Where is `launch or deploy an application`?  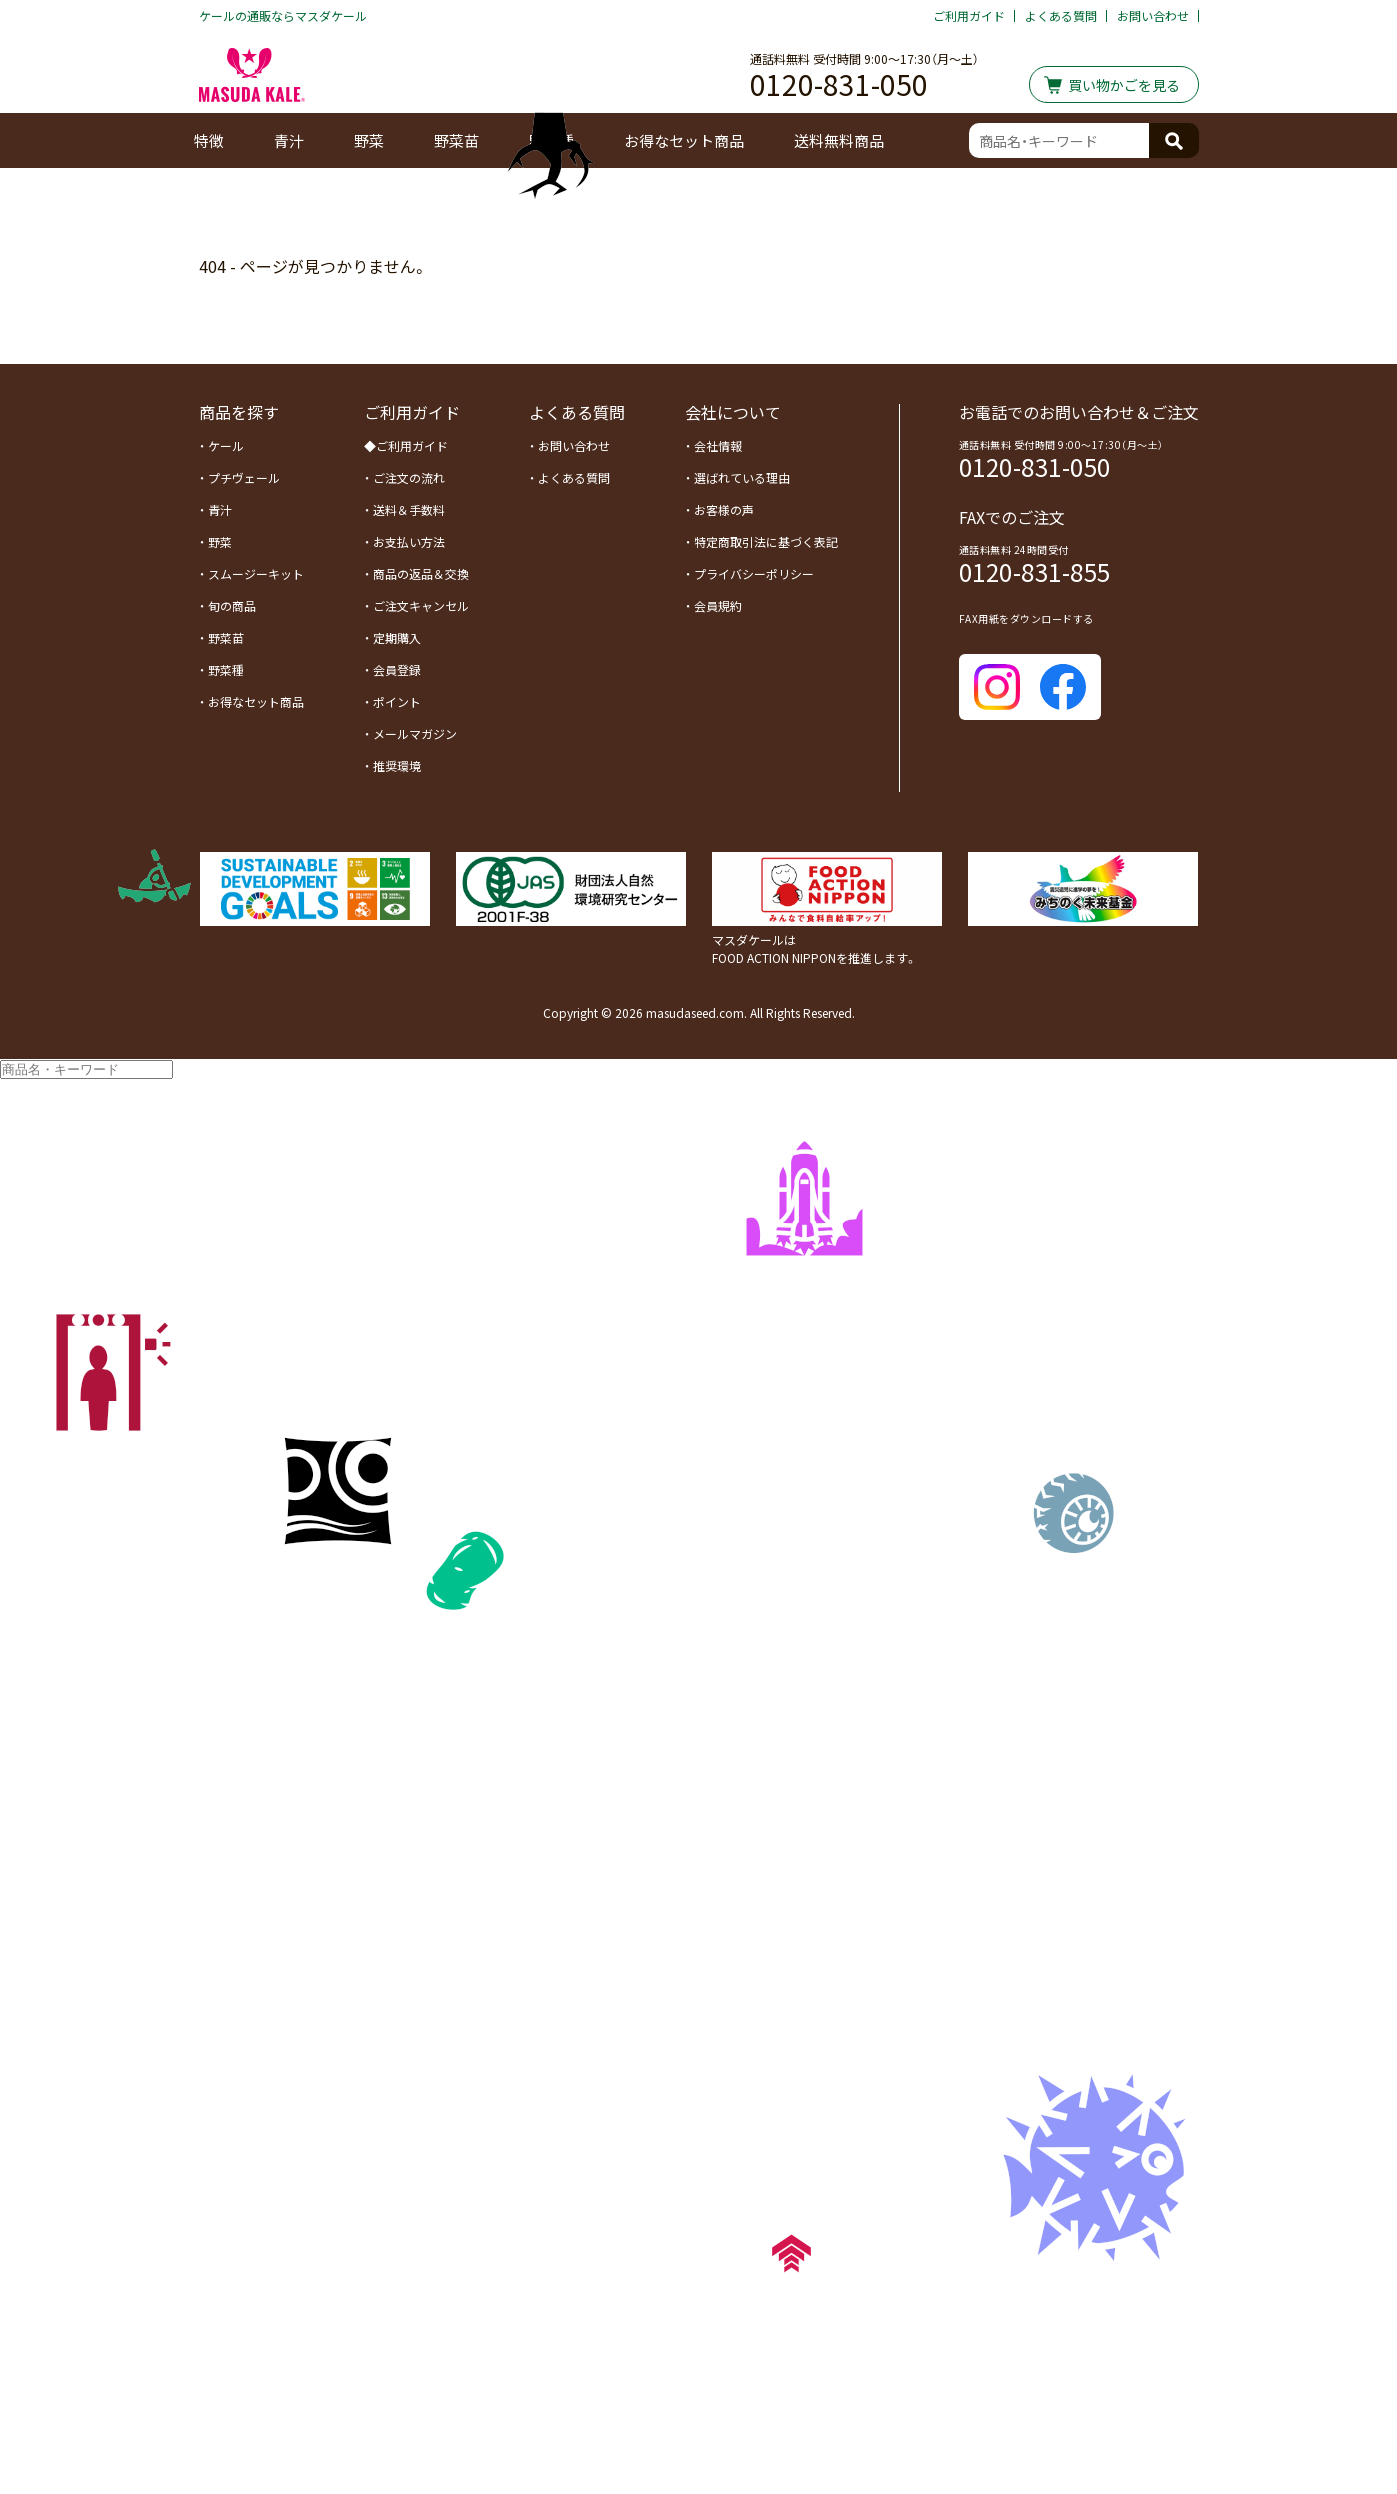 launch or deploy an application is located at coordinates (804, 1197).